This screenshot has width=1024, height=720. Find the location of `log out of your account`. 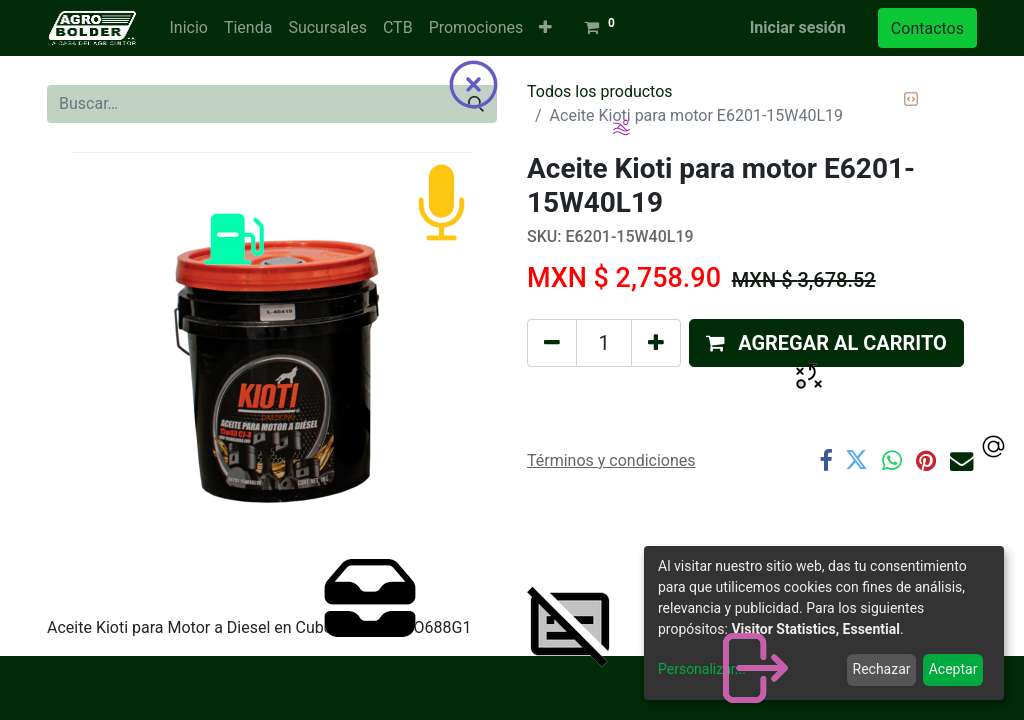

log out of your account is located at coordinates (750, 668).